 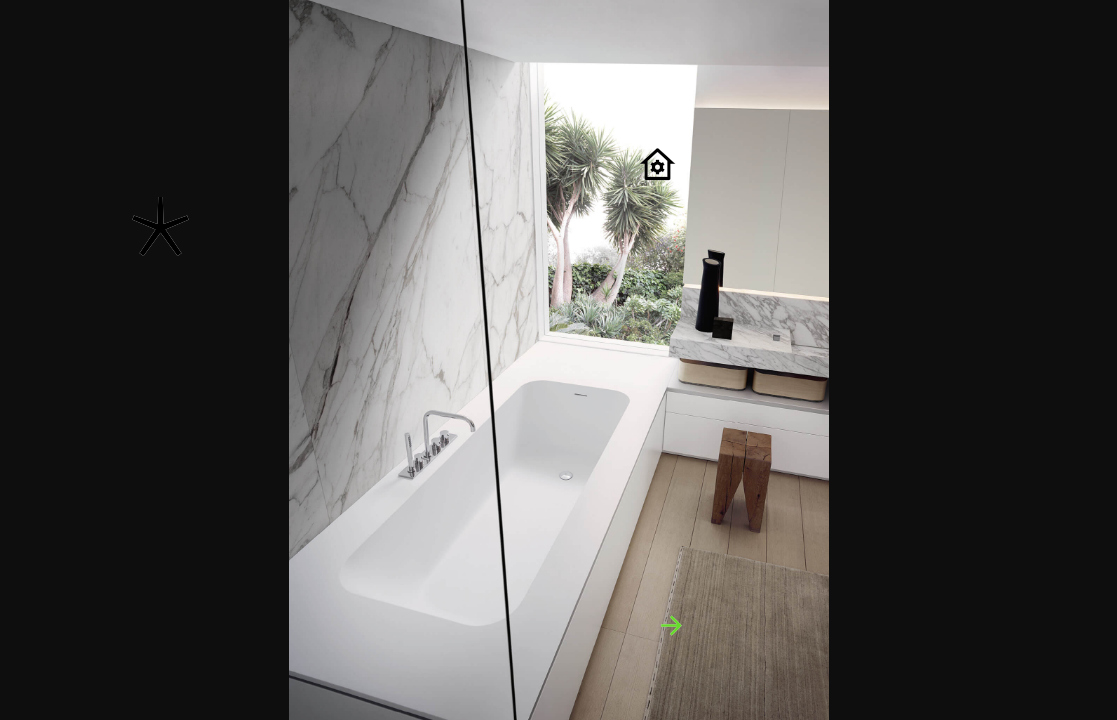 What do you see at coordinates (160, 226) in the screenshot?
I see `advent of code logo` at bounding box center [160, 226].